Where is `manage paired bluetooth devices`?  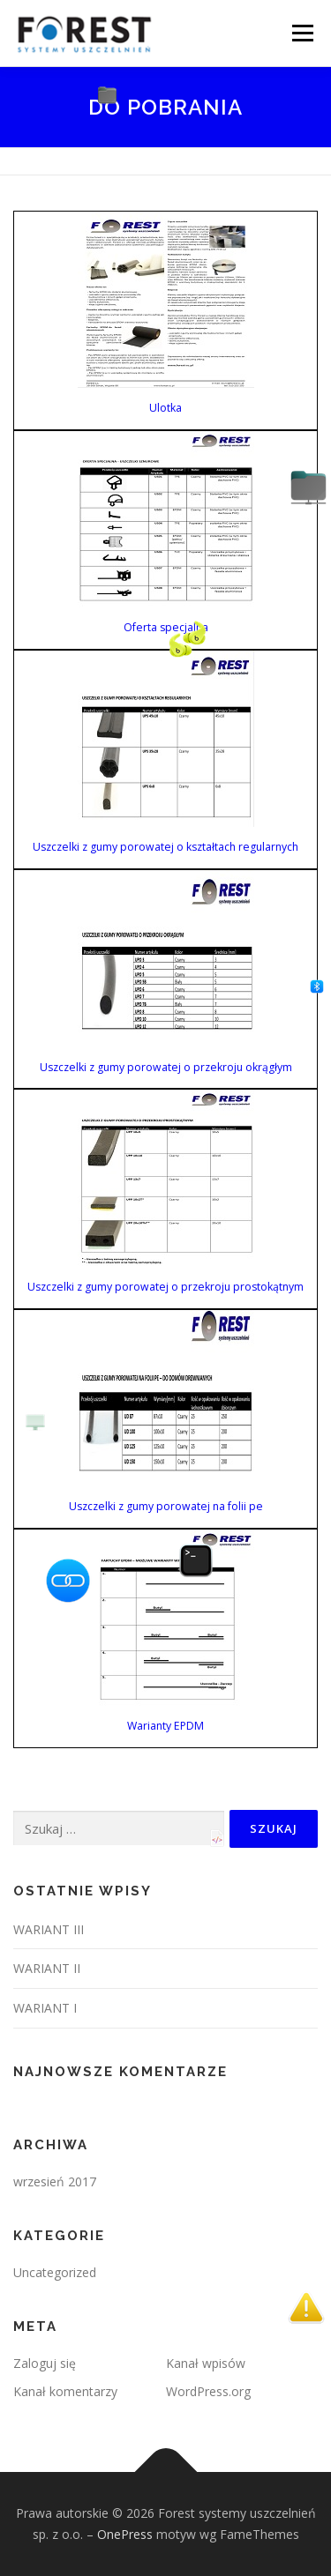 manage paired bluetooth devices is located at coordinates (68, 1581).